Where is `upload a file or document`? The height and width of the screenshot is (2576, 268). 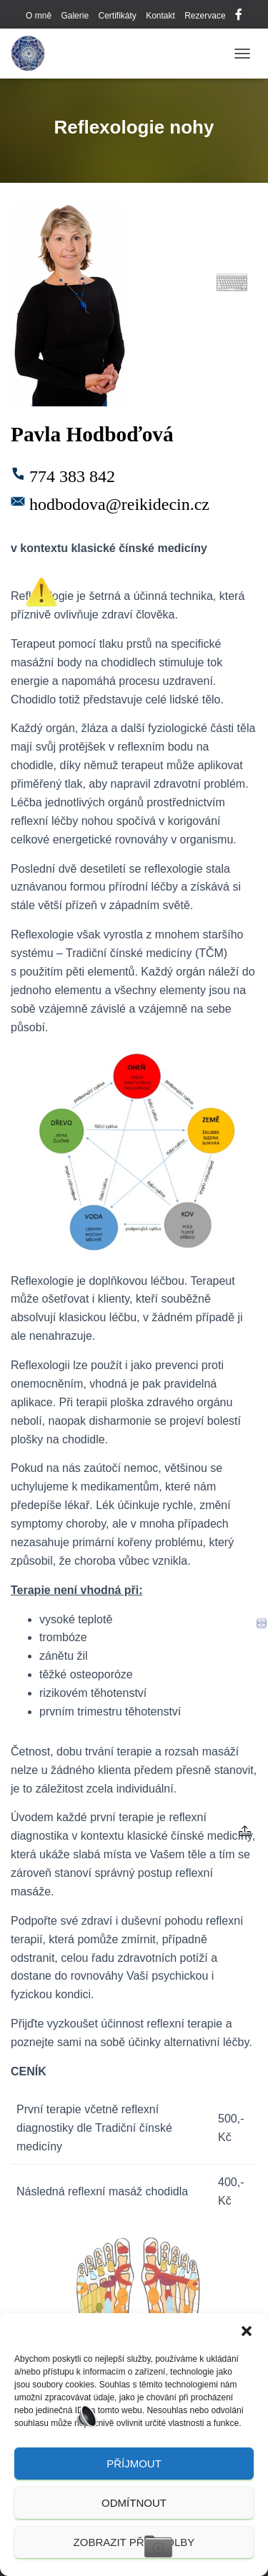
upload a file or document is located at coordinates (244, 1831).